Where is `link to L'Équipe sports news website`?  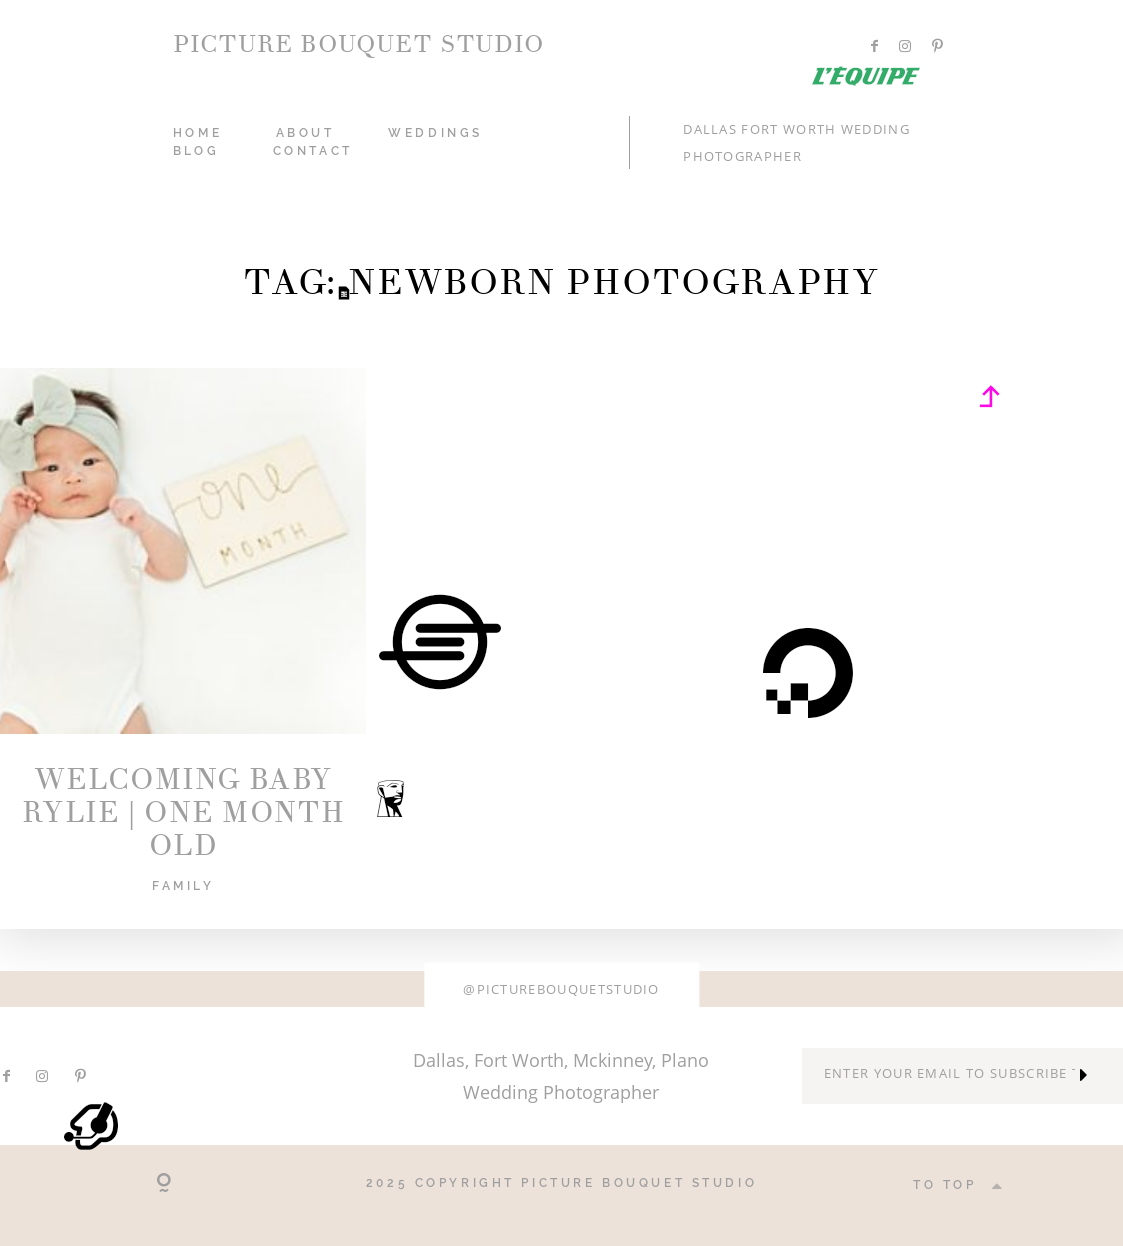
link to L'Équipe sports news website is located at coordinates (866, 76).